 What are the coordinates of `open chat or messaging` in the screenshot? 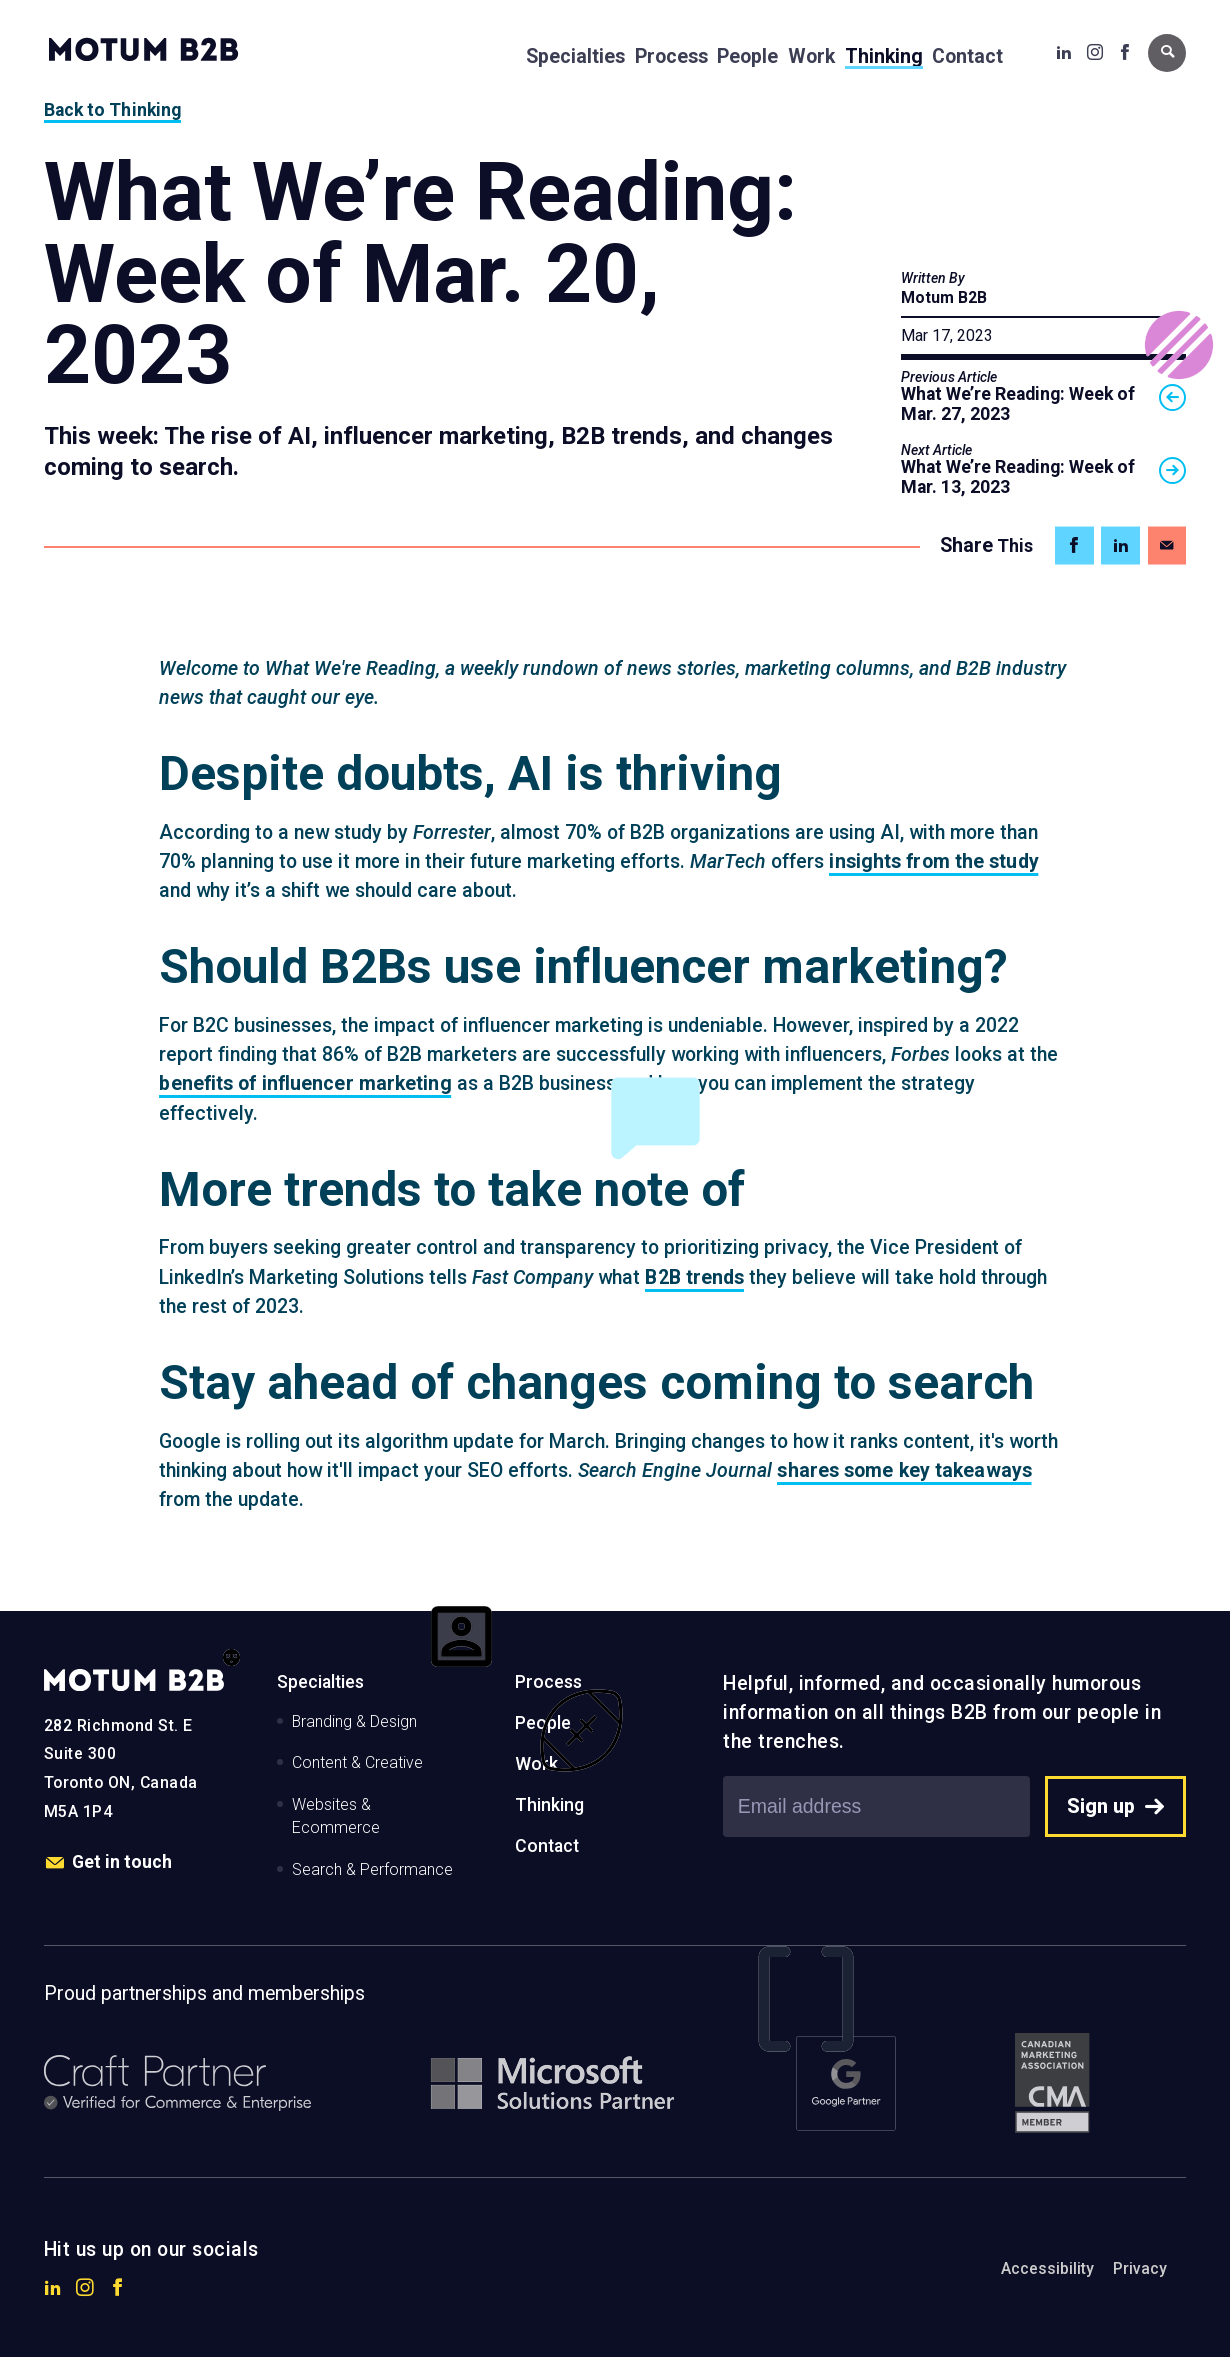 It's located at (655, 1111).